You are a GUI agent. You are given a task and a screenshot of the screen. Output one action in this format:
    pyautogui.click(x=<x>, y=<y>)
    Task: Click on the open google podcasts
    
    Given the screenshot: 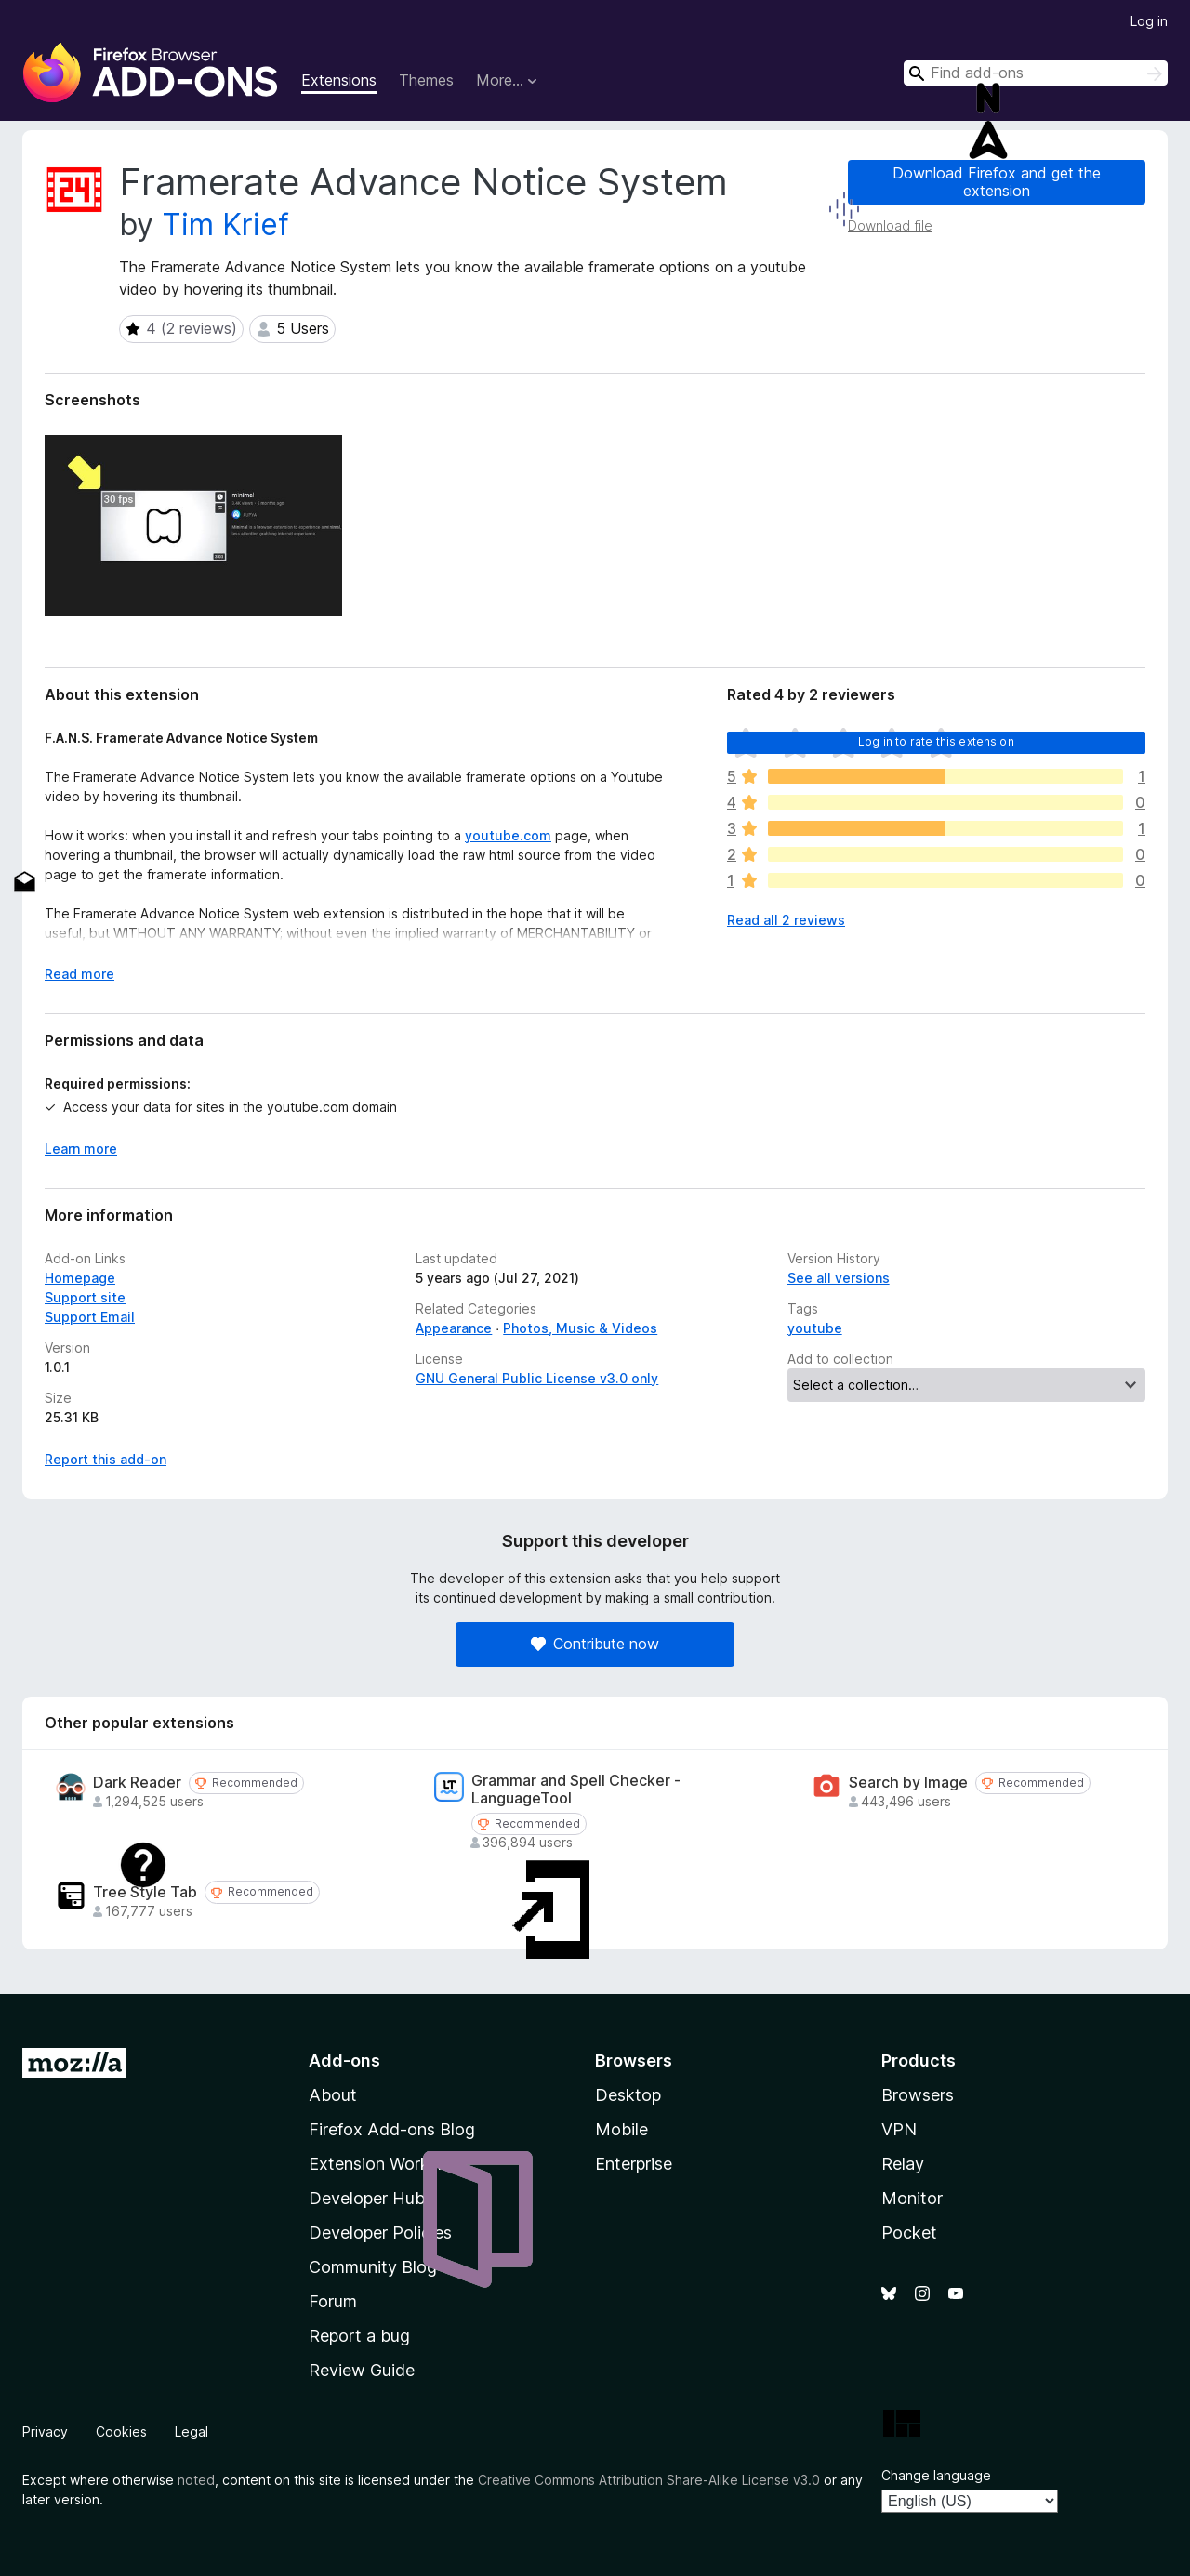 What is the action you would take?
    pyautogui.click(x=844, y=209)
    